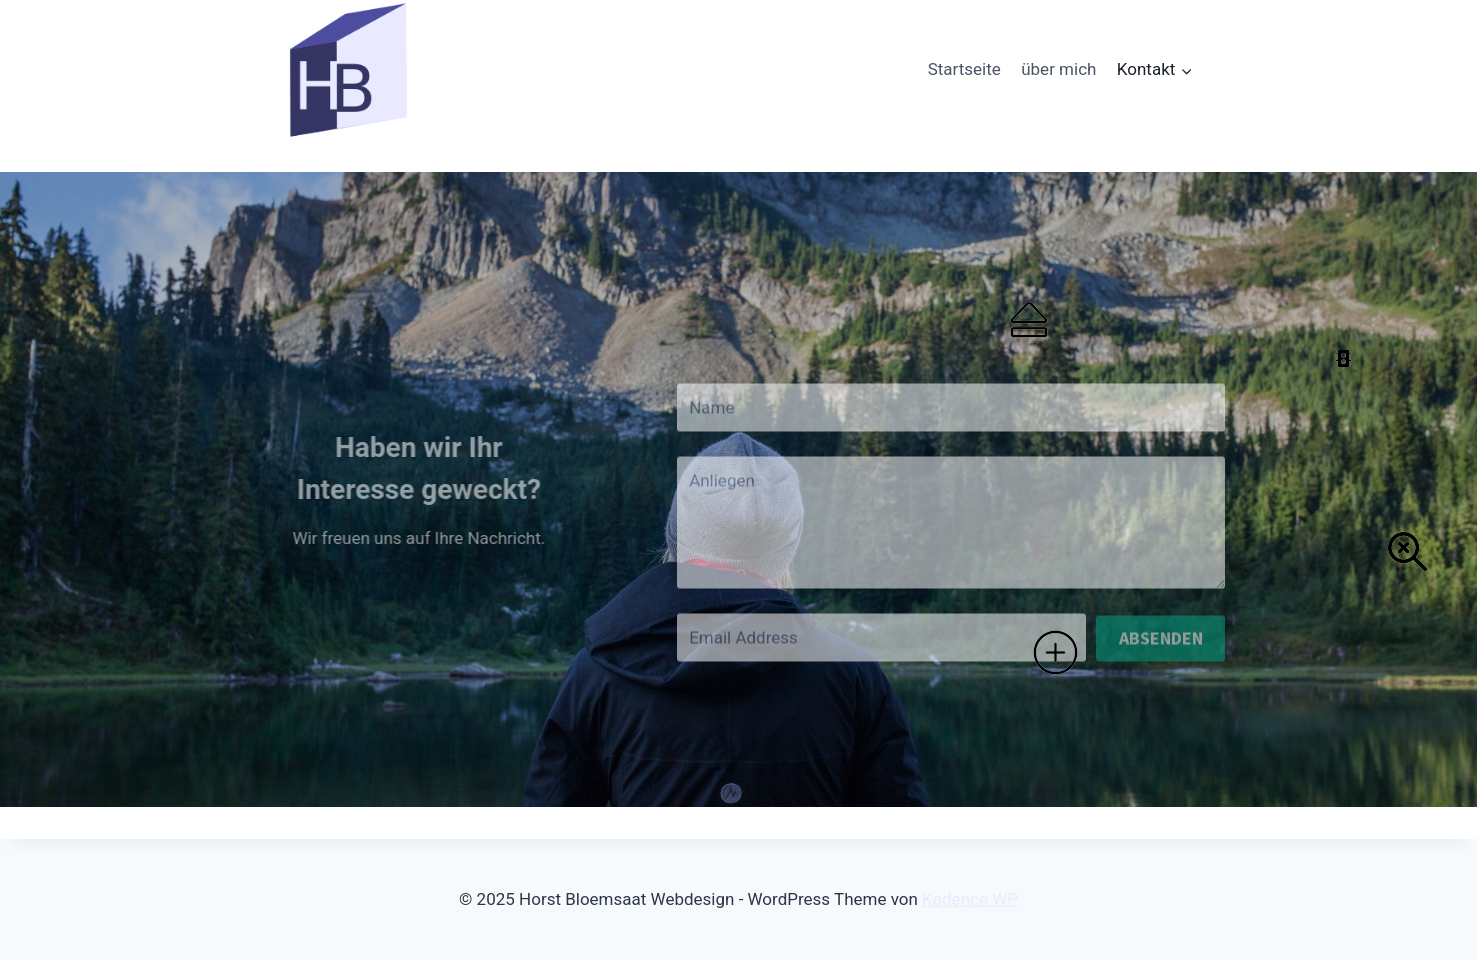 The height and width of the screenshot is (960, 1477). What do you see at coordinates (1029, 322) in the screenshot?
I see `eject media or disc from device` at bounding box center [1029, 322].